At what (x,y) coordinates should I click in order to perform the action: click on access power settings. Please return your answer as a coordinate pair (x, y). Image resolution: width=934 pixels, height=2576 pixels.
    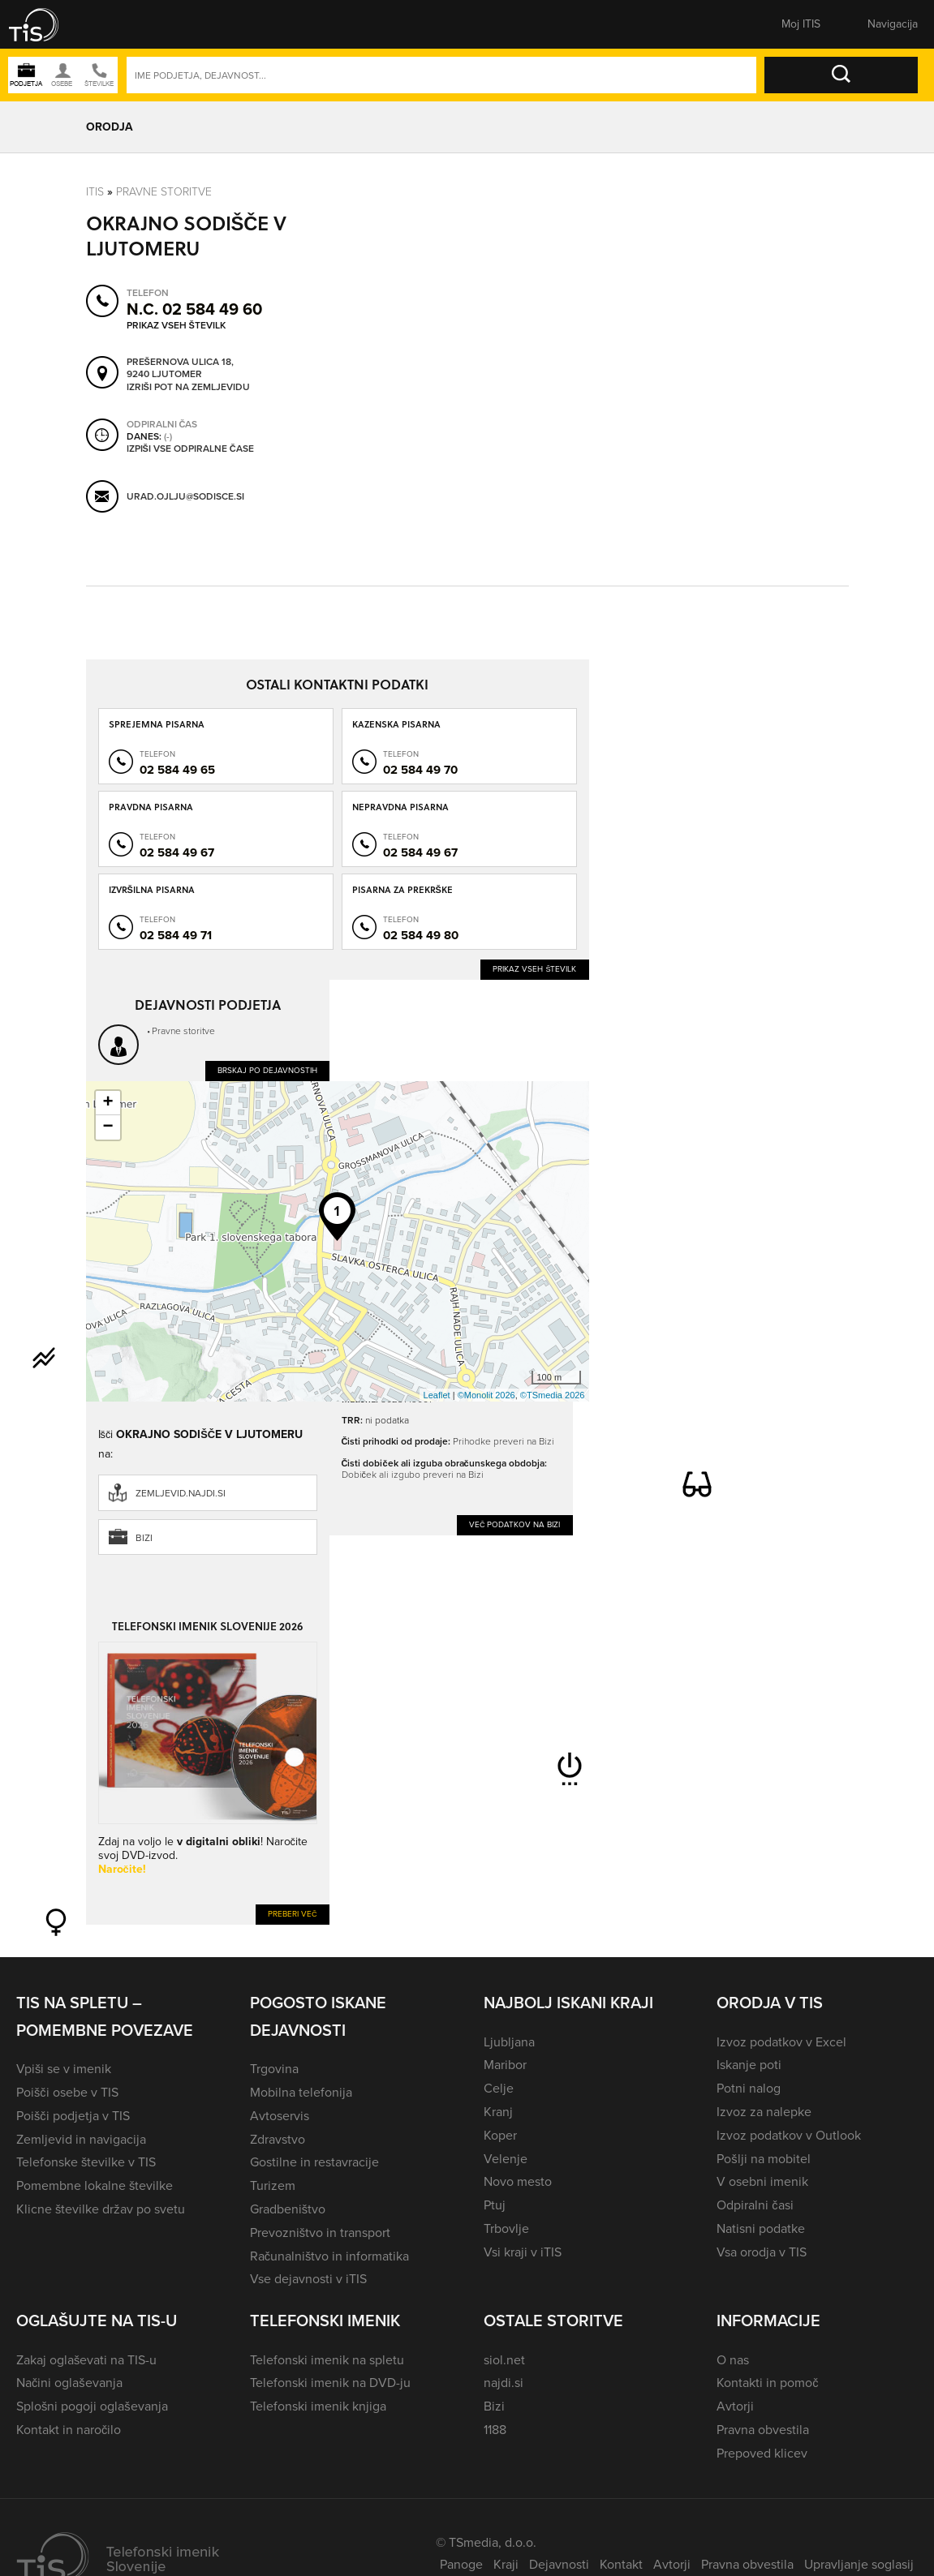
    Looking at the image, I should click on (570, 1767).